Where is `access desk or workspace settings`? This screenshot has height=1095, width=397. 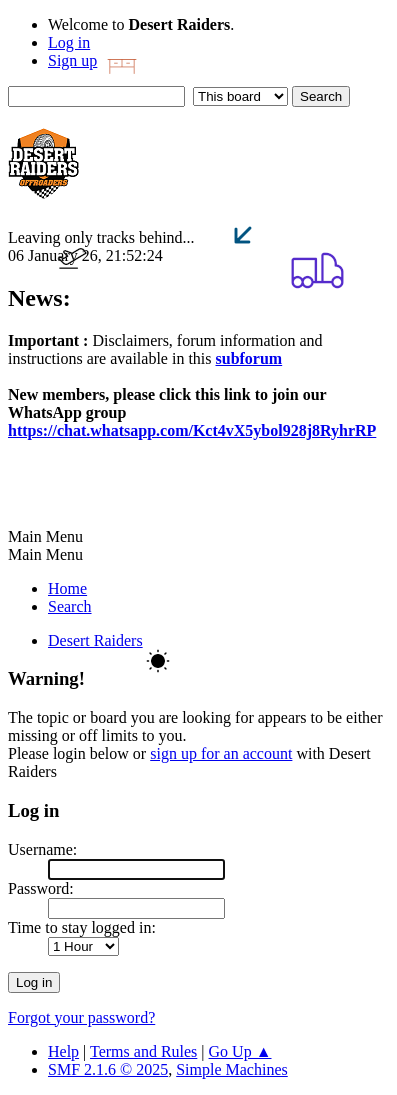
access desk or workspace settings is located at coordinates (122, 66).